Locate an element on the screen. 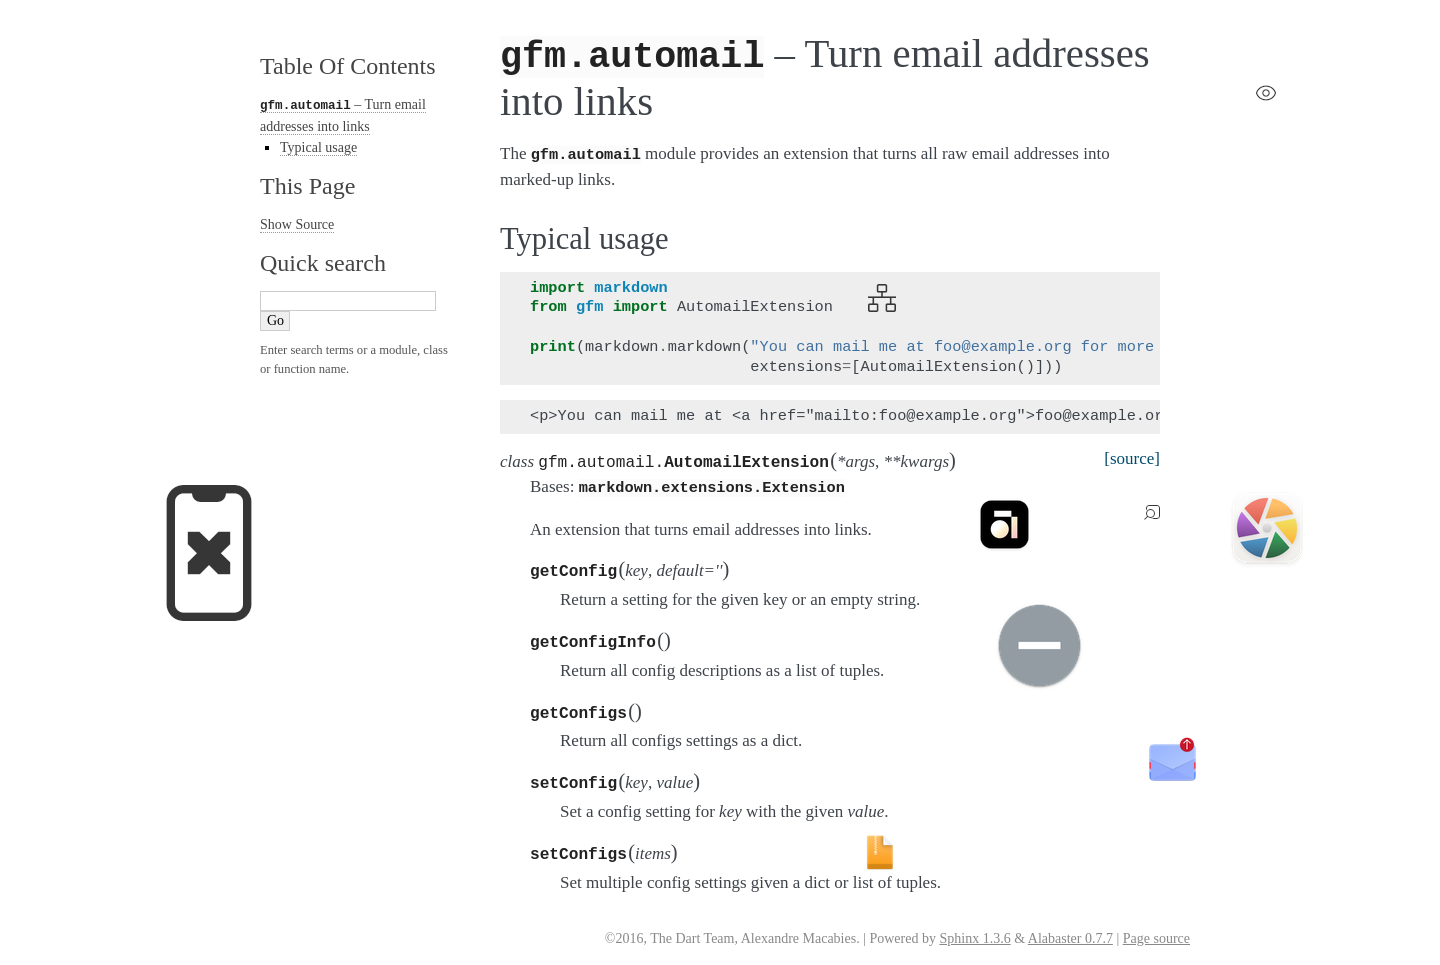 The width and height of the screenshot is (1440, 965). access display settings is located at coordinates (1266, 93).